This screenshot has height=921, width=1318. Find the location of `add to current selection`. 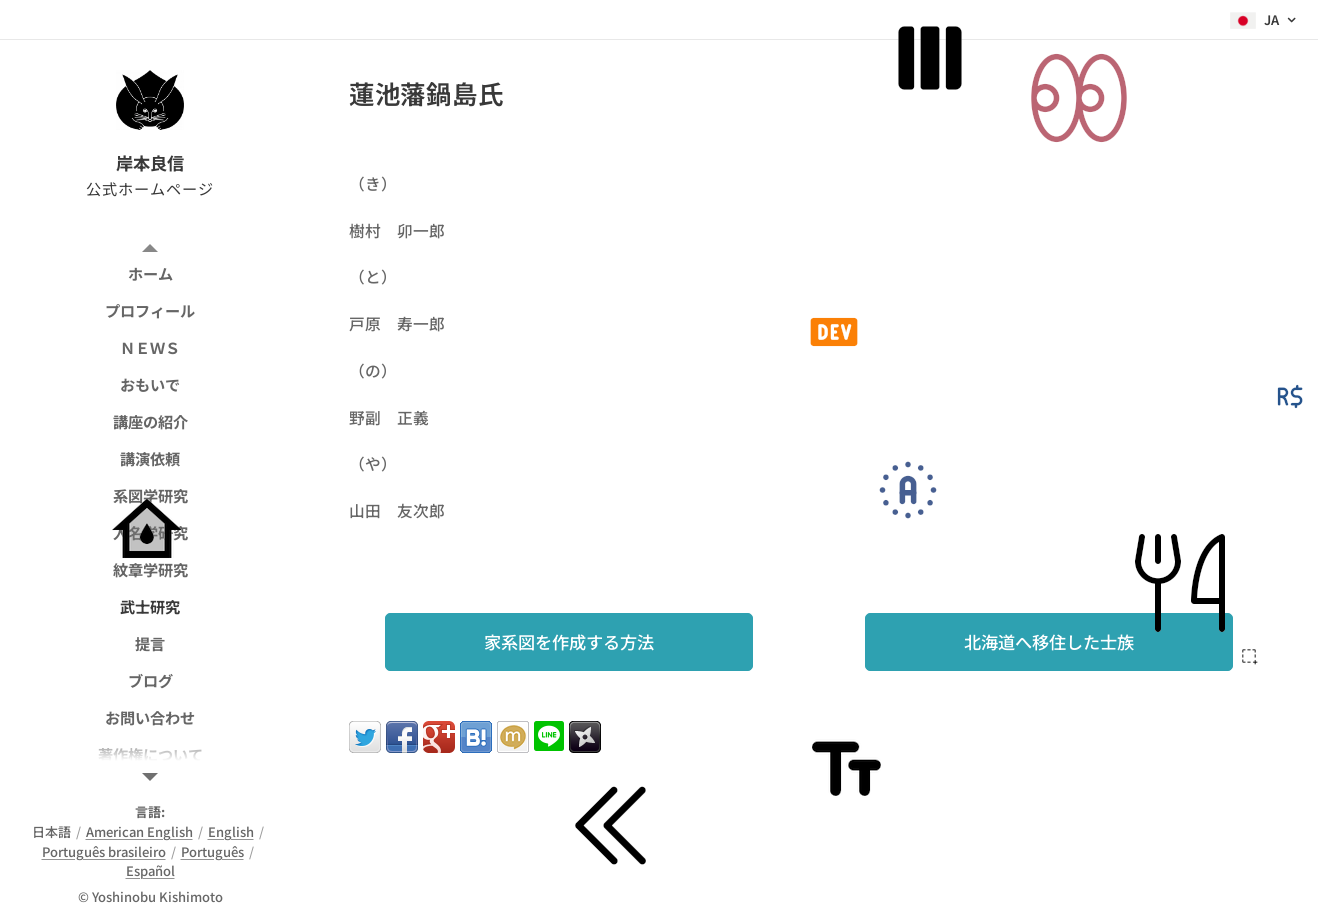

add to current selection is located at coordinates (1249, 656).